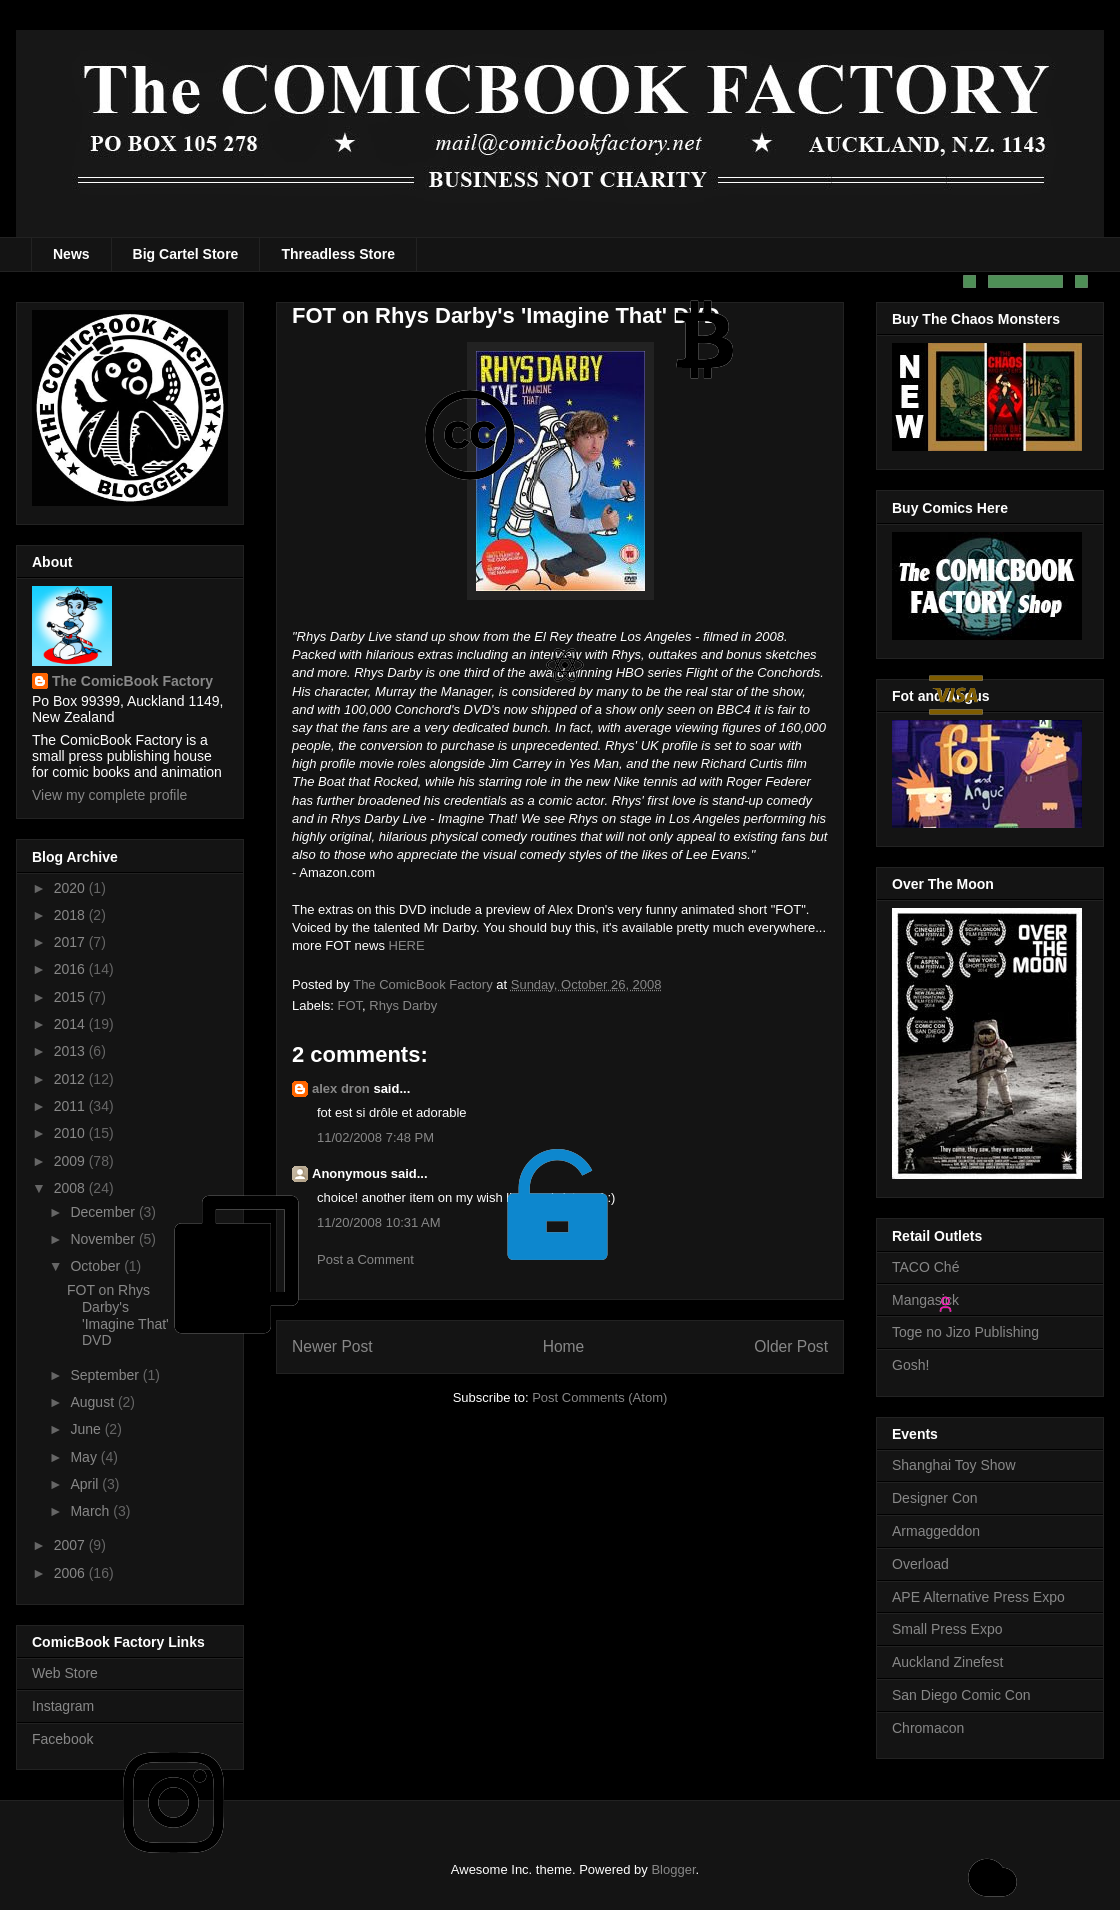 This screenshot has width=1120, height=1910. What do you see at coordinates (992, 1876) in the screenshot?
I see `indicates cloudy weather conditions` at bounding box center [992, 1876].